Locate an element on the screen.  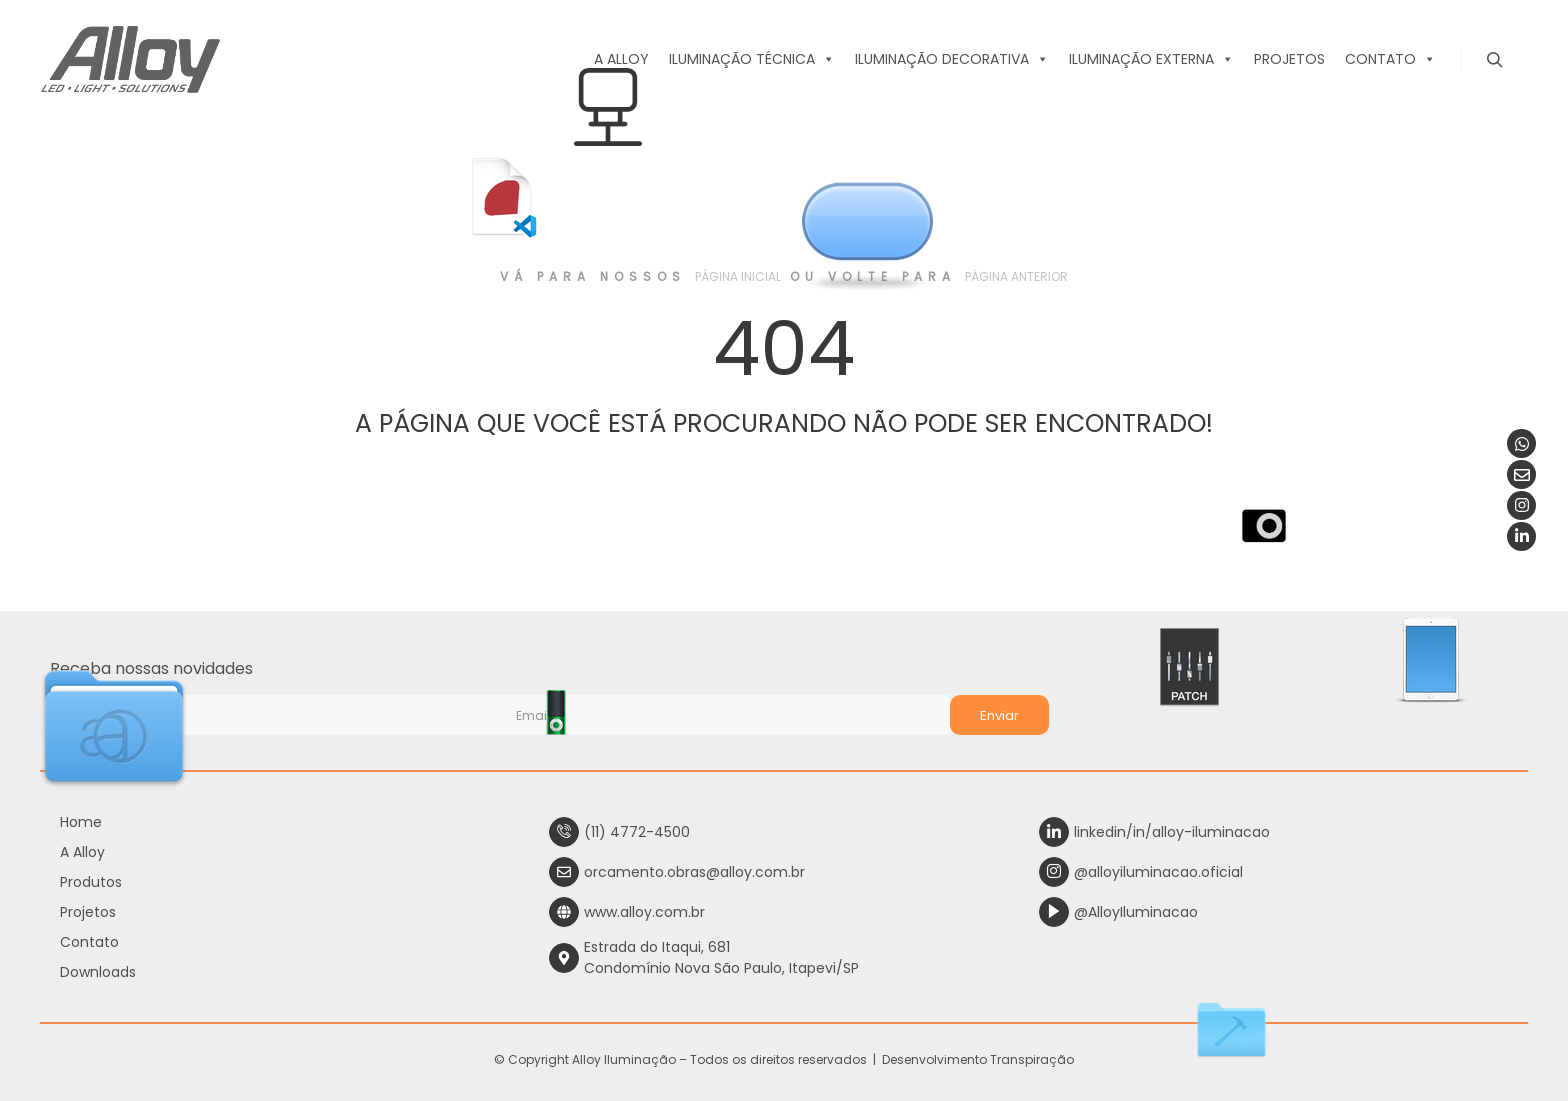
open a ruby file in visual studio code is located at coordinates (502, 198).